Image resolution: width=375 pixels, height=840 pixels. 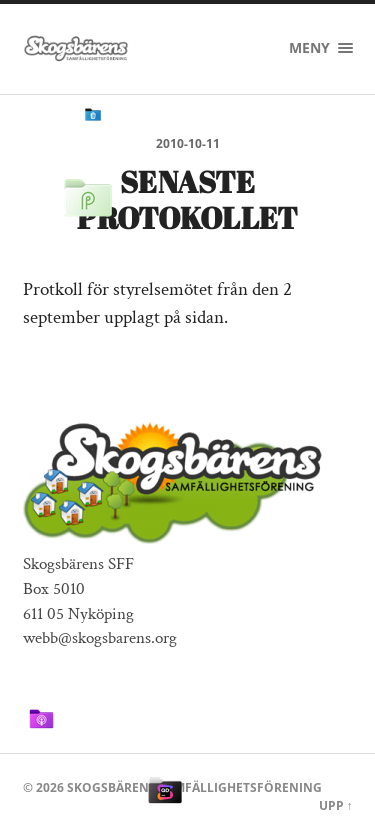 I want to click on folder containing JetBrains Qodana project files, so click(x=165, y=791).